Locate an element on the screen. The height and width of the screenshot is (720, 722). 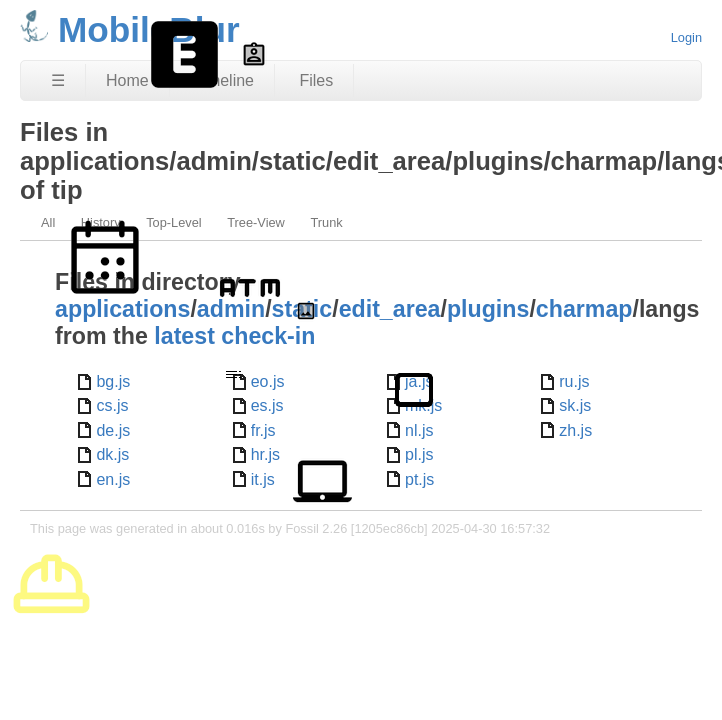
find nearby ATM locations is located at coordinates (250, 288).